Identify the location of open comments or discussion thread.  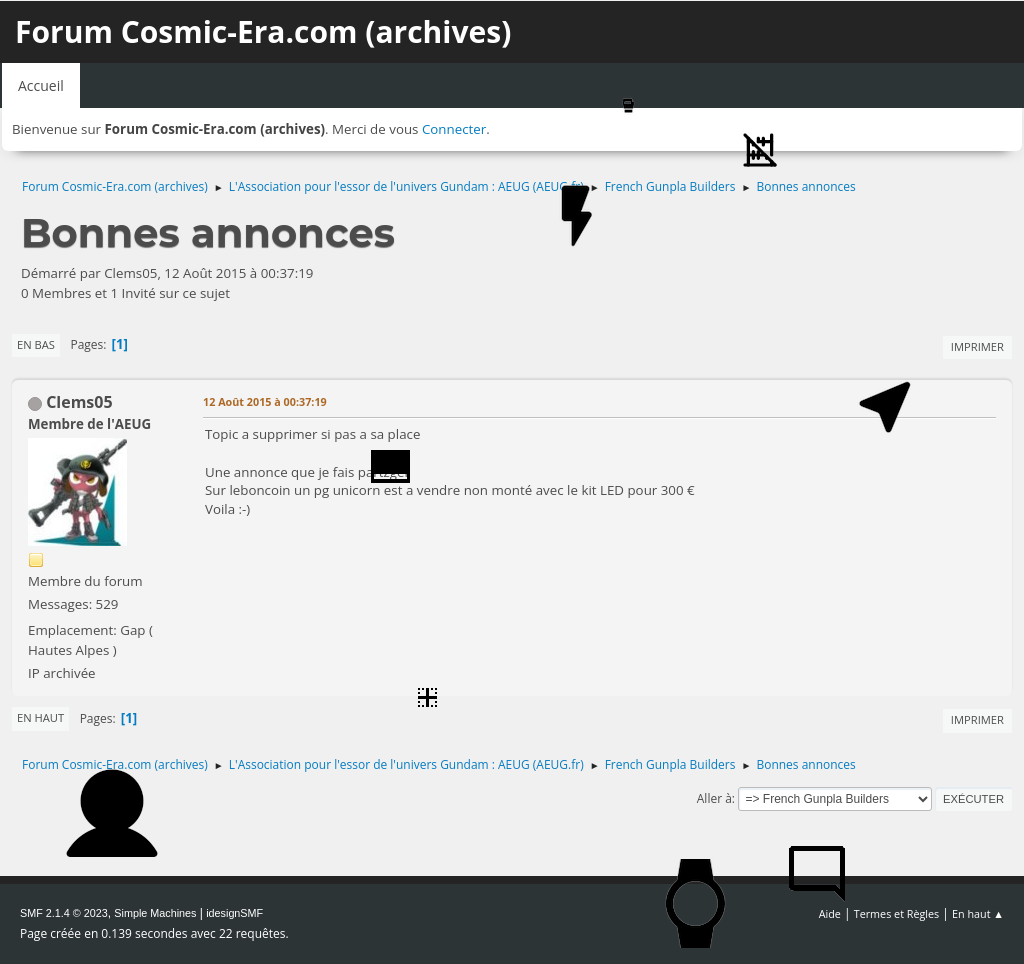
(817, 874).